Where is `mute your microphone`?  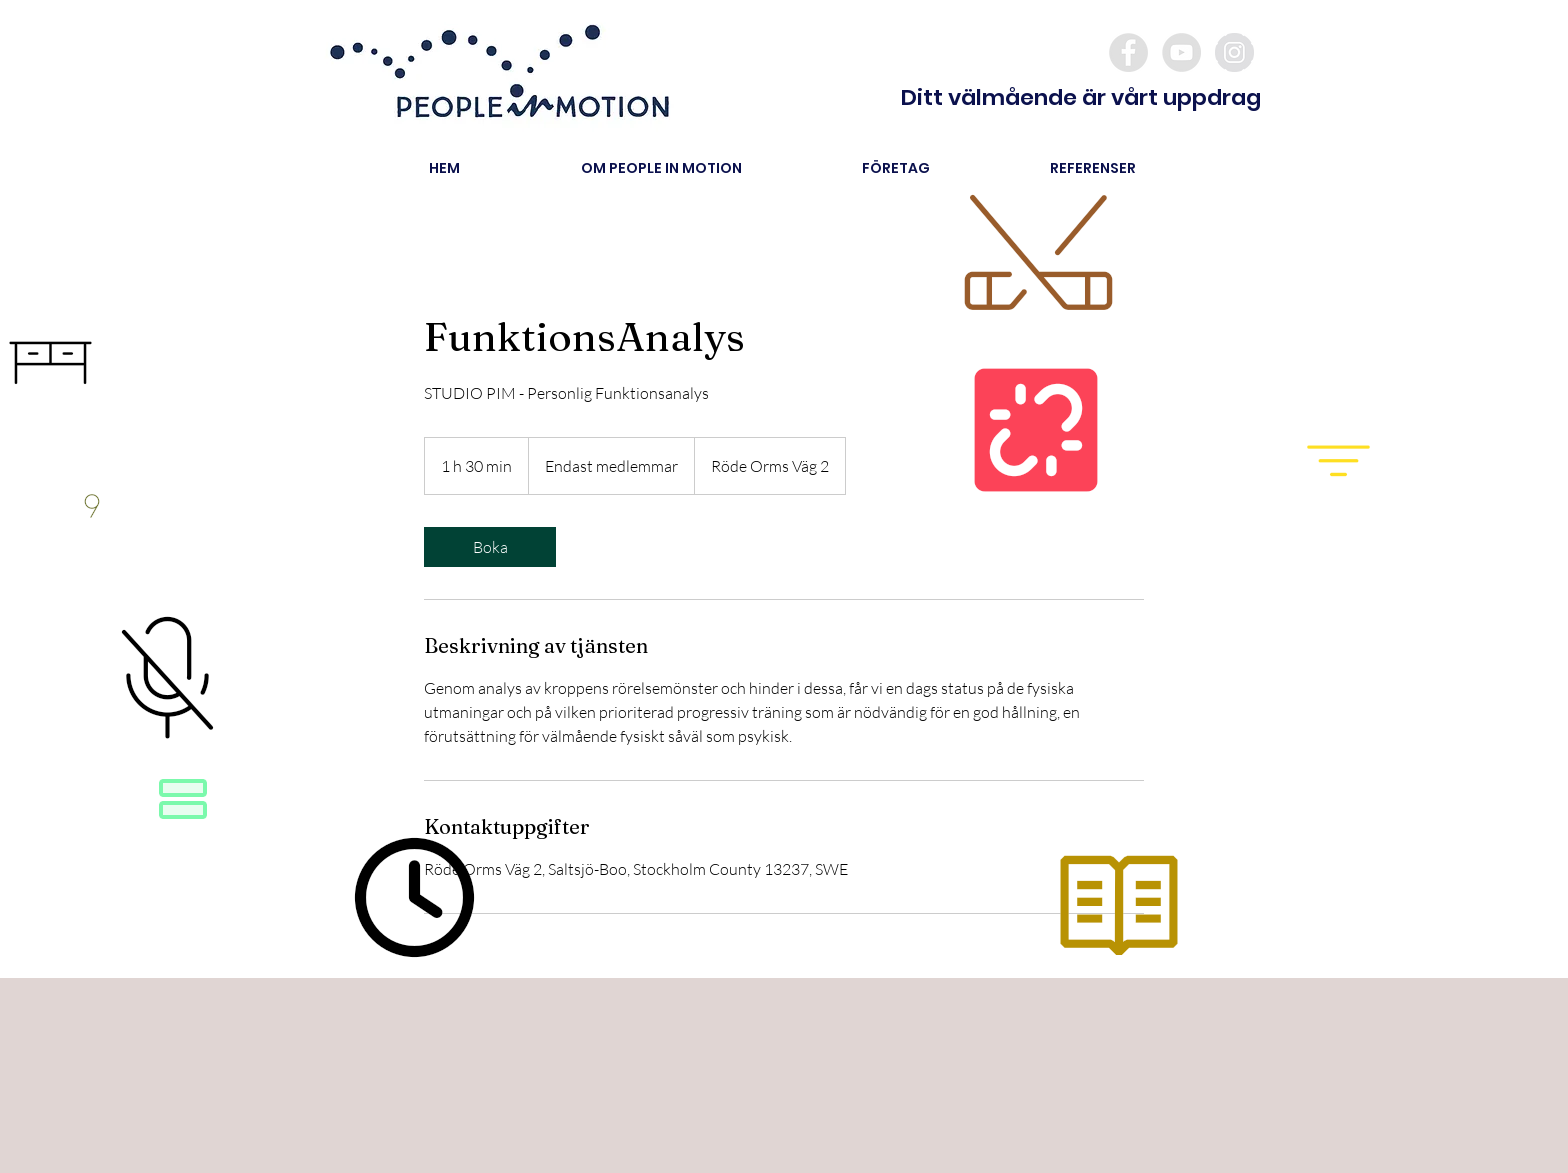
mute your microphone is located at coordinates (167, 675).